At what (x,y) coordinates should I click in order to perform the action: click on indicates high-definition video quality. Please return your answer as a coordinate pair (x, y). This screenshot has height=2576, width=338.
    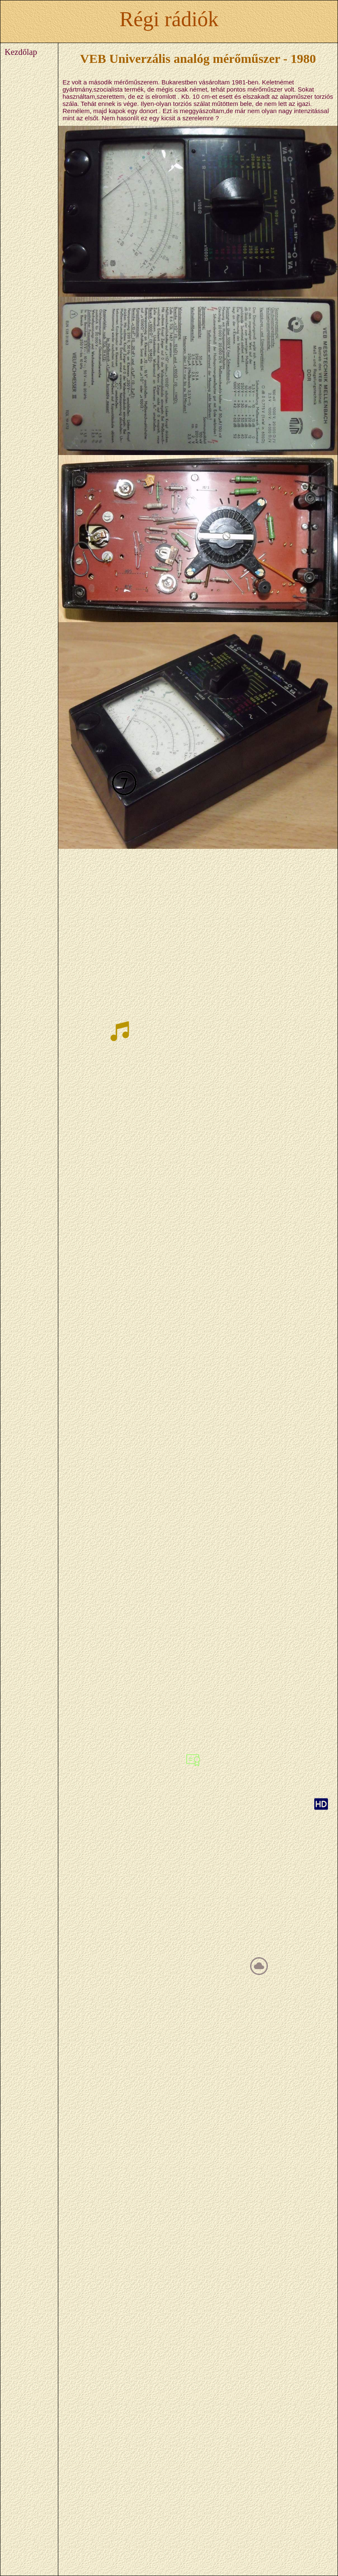
    Looking at the image, I should click on (321, 1804).